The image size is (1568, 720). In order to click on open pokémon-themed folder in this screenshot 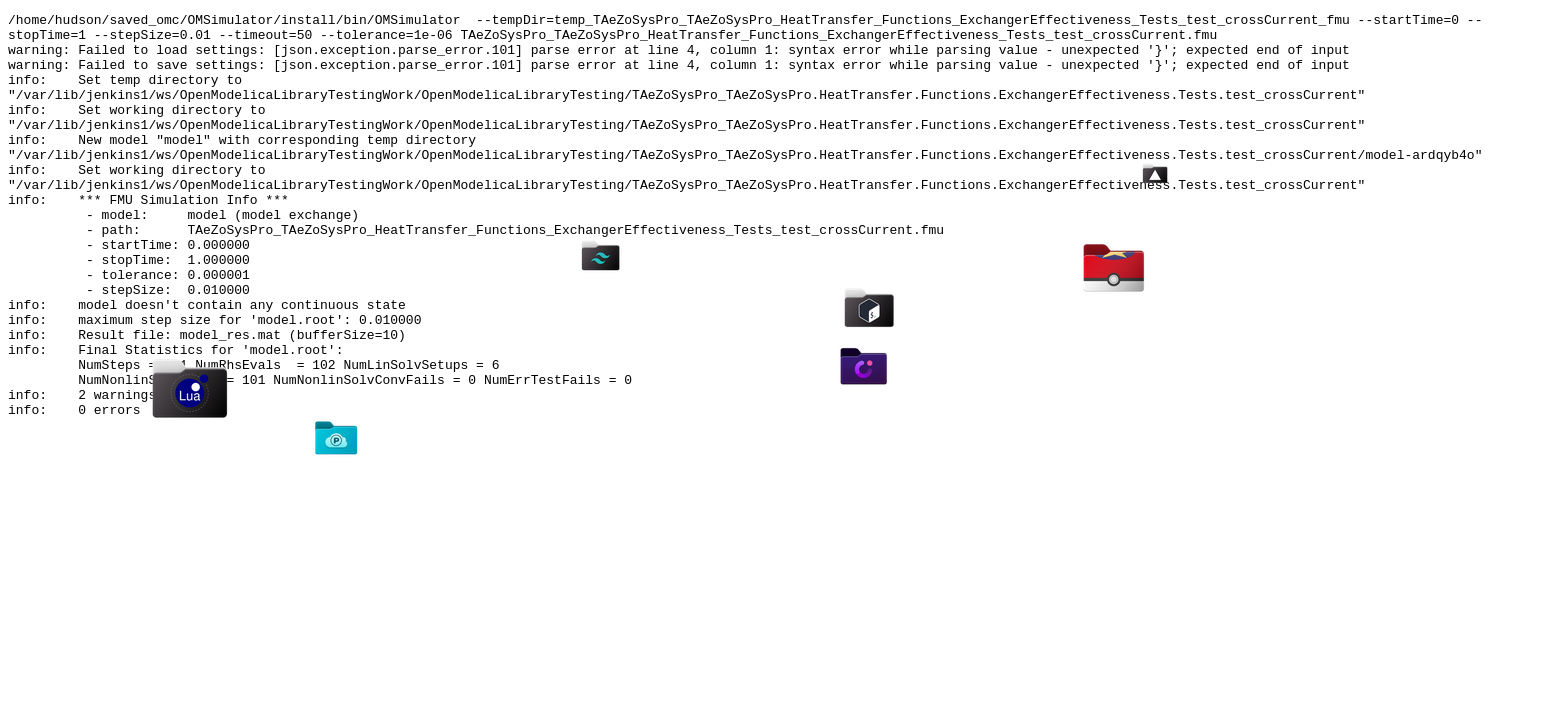, I will do `click(1113, 269)`.